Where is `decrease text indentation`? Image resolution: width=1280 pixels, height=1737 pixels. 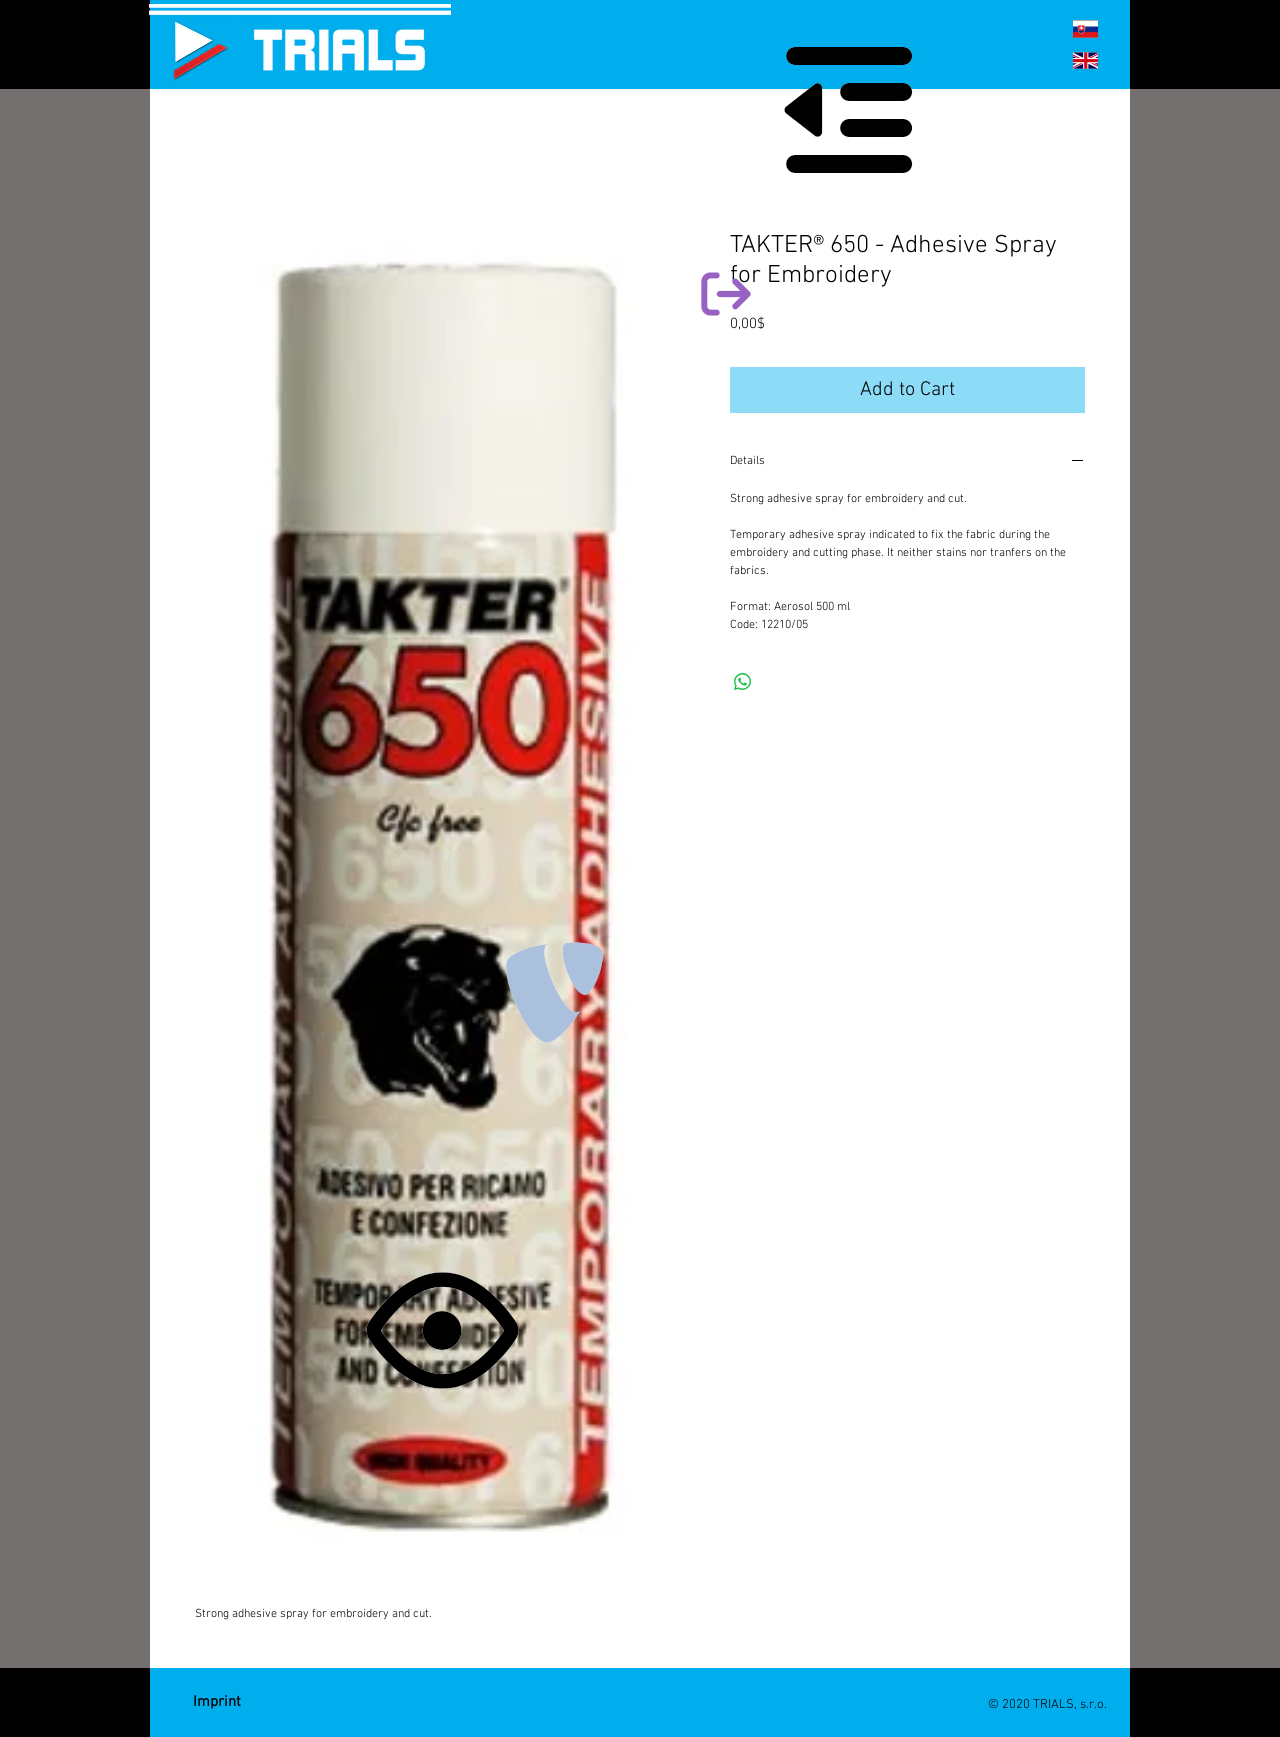
decrease text indentation is located at coordinates (849, 110).